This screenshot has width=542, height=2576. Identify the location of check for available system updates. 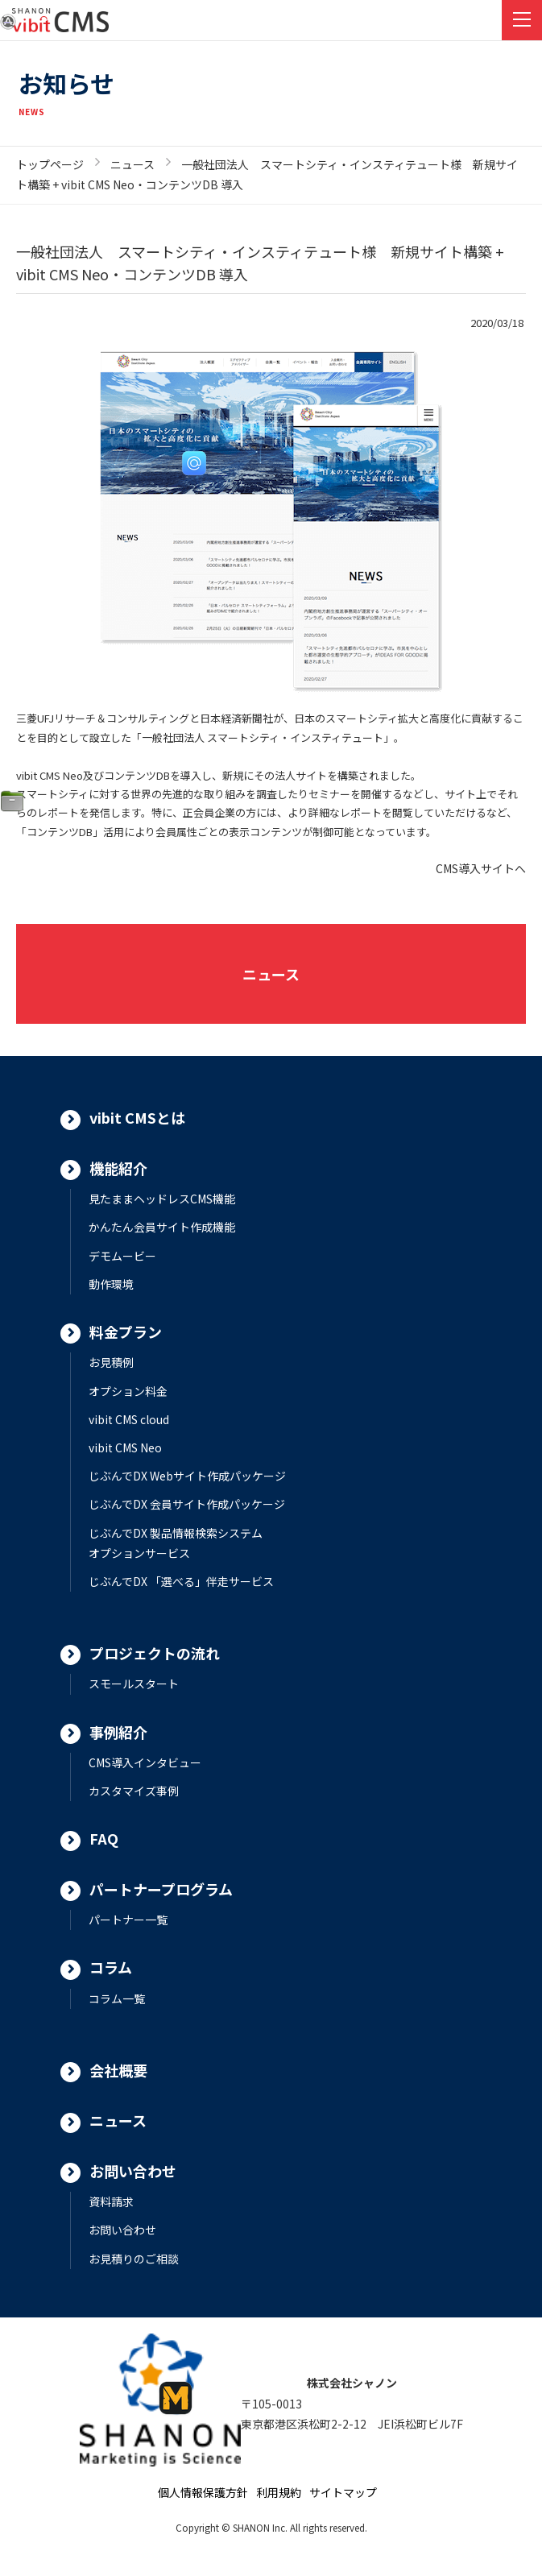
(8, 22).